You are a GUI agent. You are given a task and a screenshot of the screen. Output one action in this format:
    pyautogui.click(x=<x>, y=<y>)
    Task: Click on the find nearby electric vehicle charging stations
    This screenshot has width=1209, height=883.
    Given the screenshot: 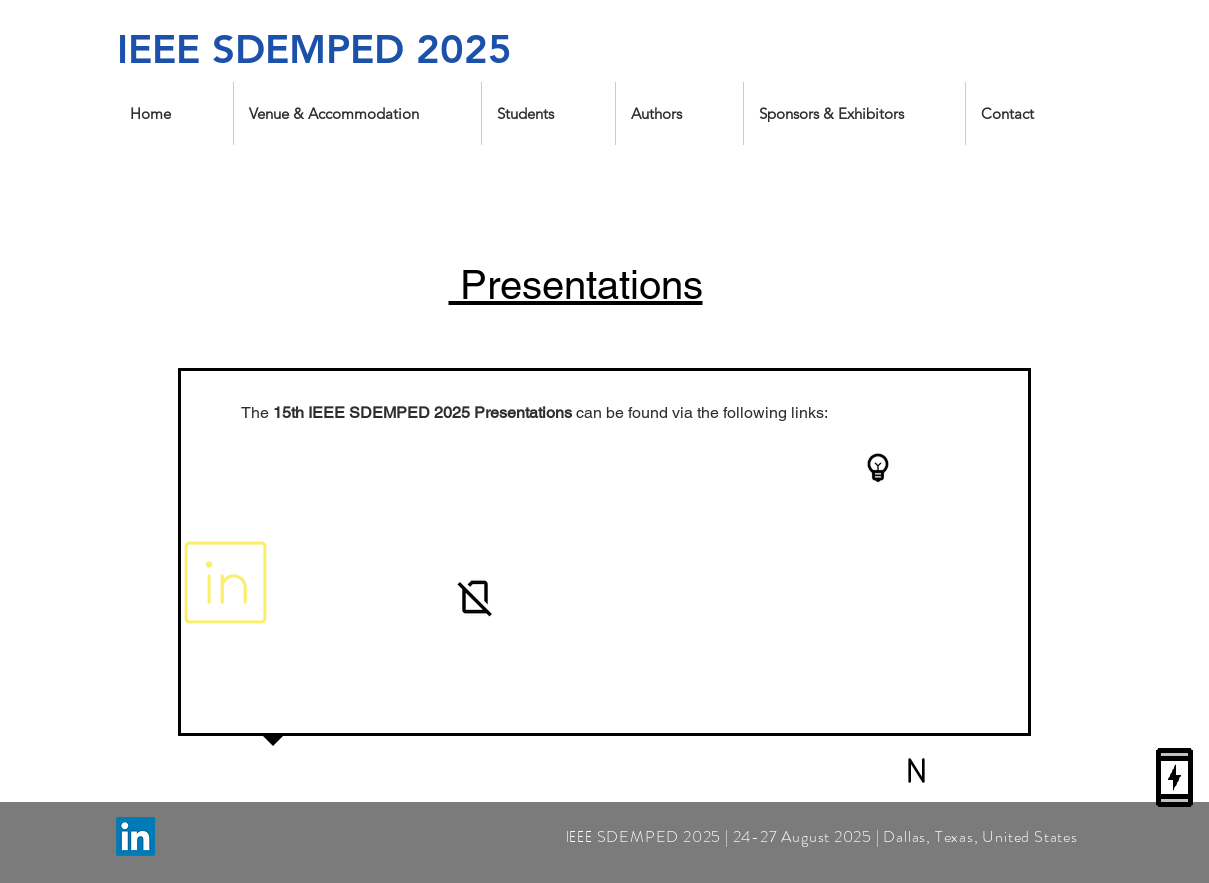 What is the action you would take?
    pyautogui.click(x=1174, y=777)
    